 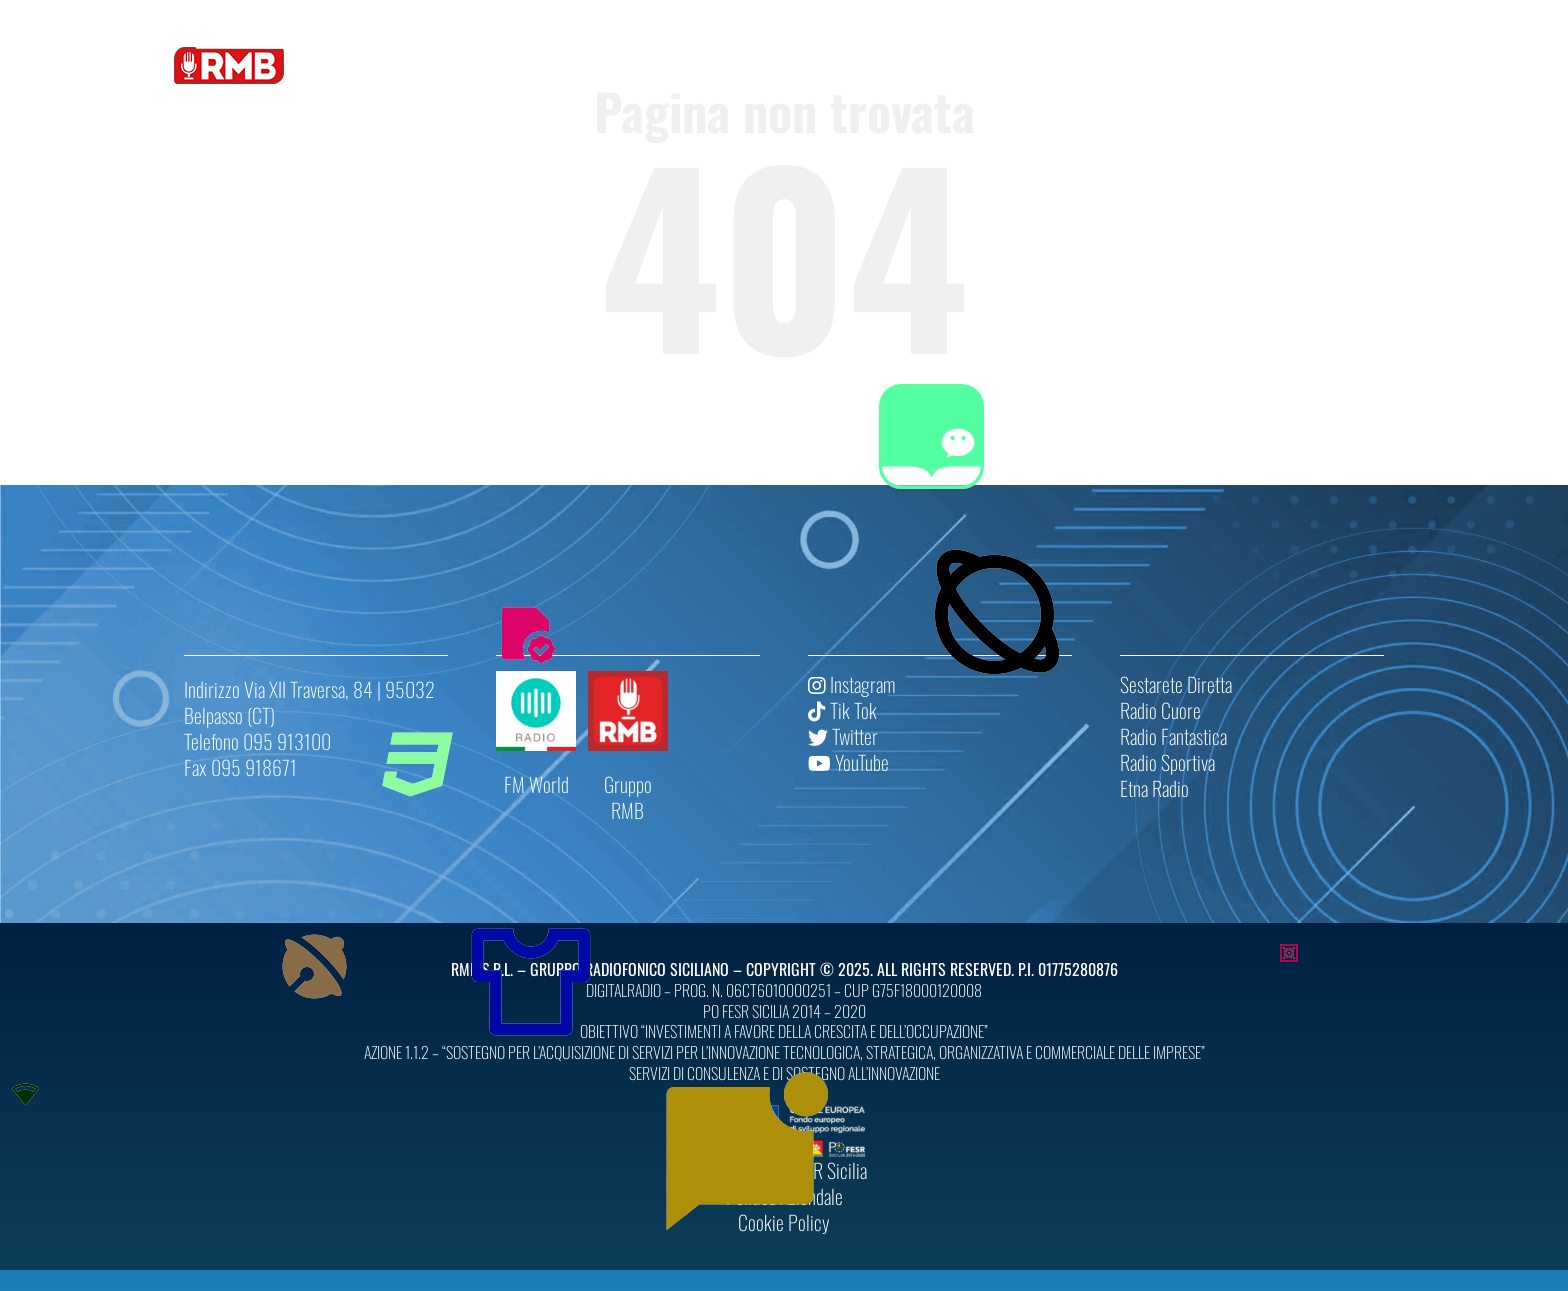 What do you see at coordinates (740, 1153) in the screenshot?
I see `indicates unread messages in chat` at bounding box center [740, 1153].